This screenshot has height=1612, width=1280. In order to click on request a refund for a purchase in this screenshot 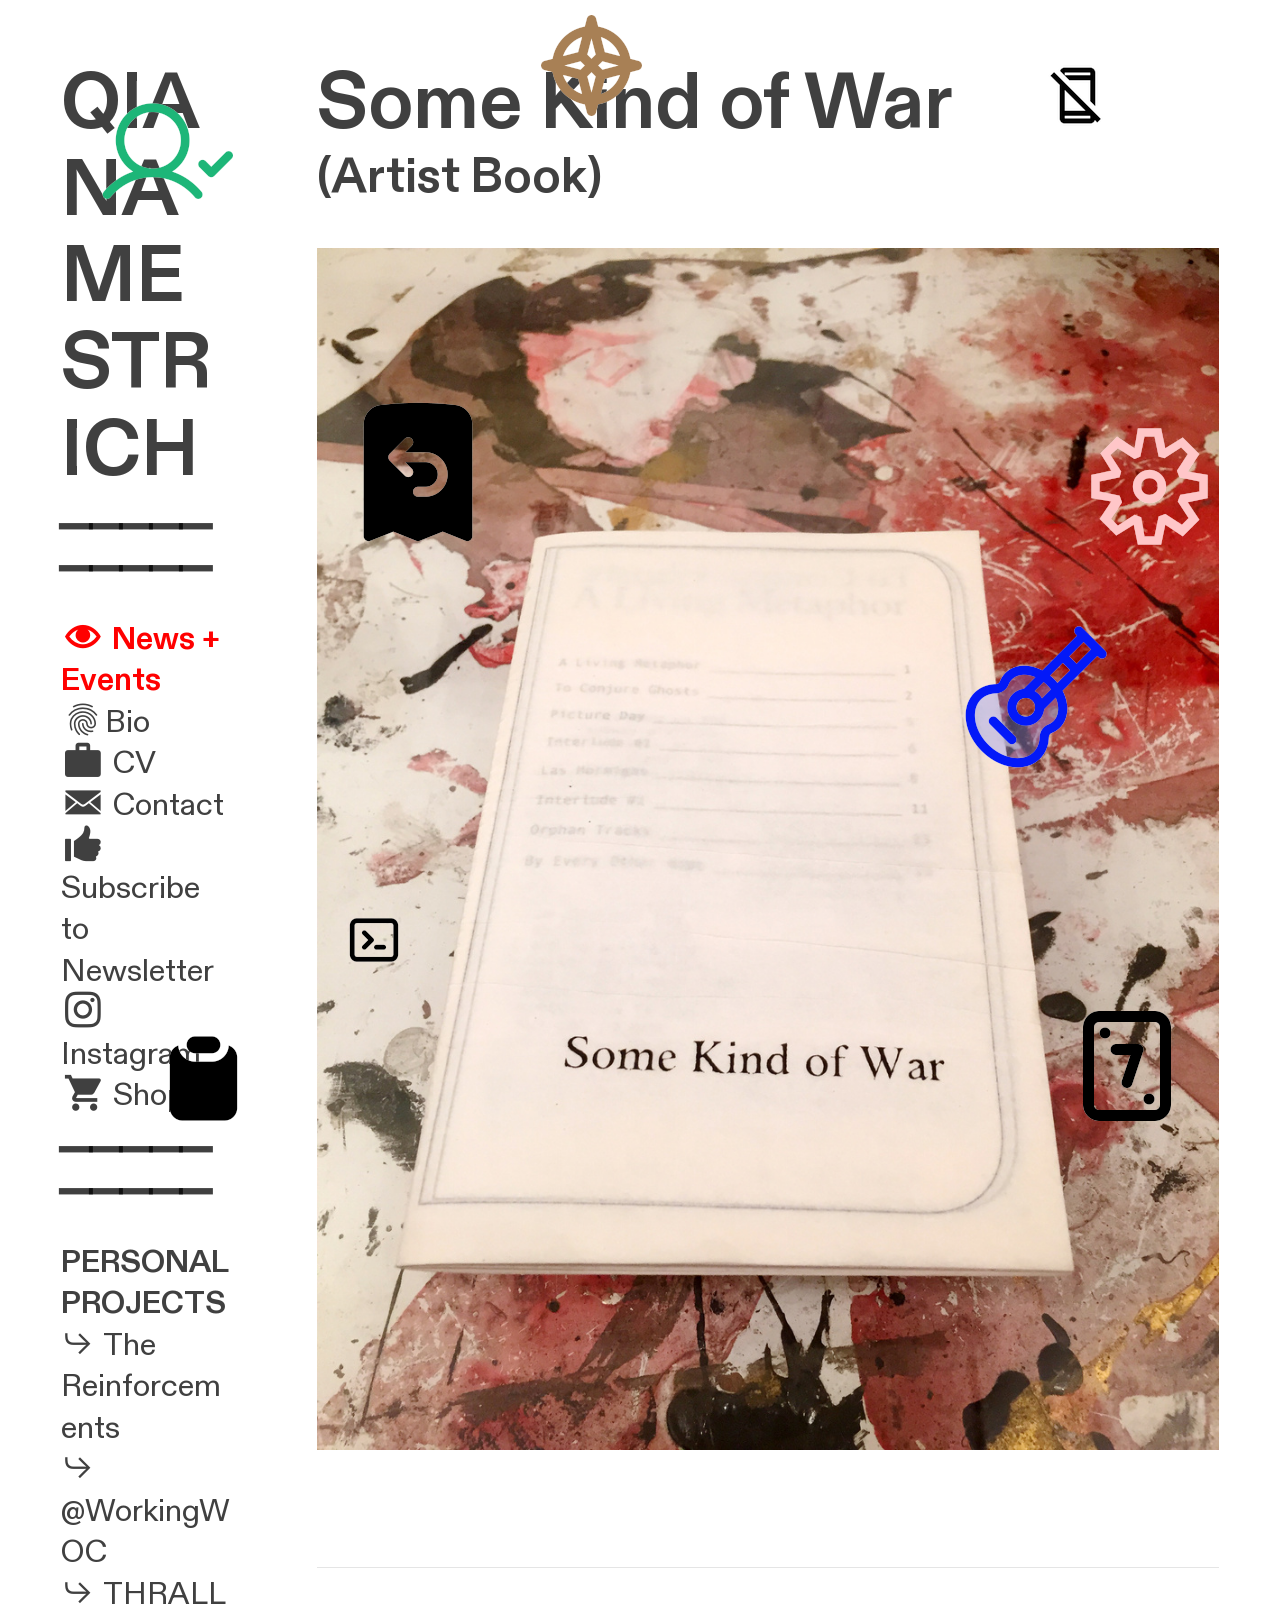, I will do `click(418, 472)`.